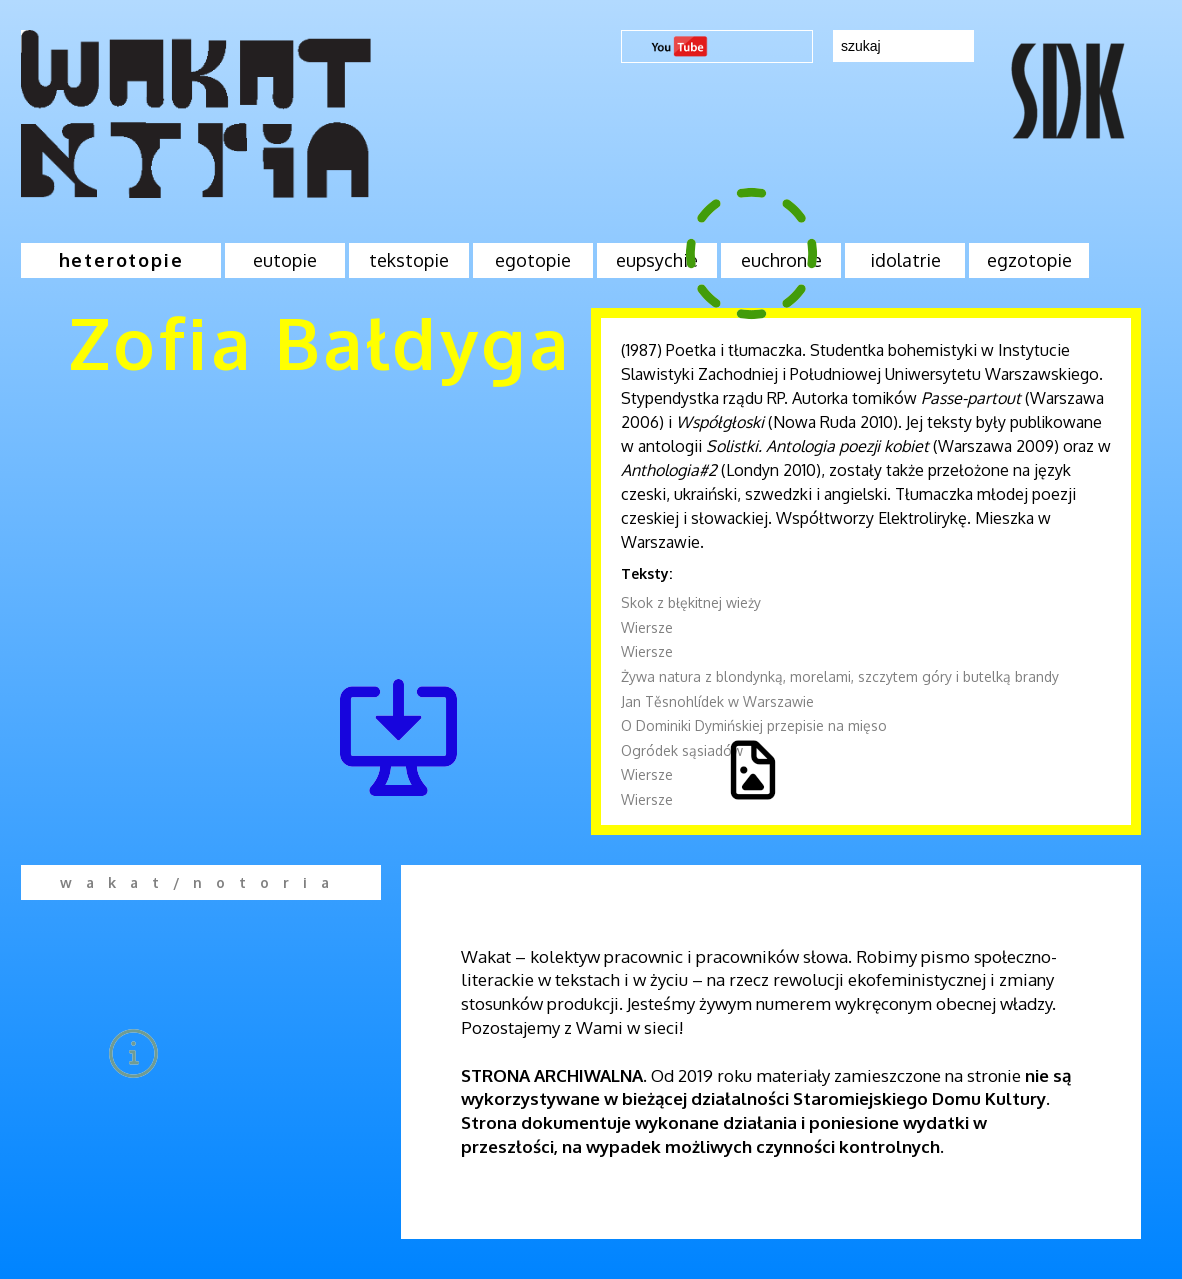 This screenshot has height=1279, width=1182. Describe the element at coordinates (133, 1053) in the screenshot. I see `view more information or details` at that location.